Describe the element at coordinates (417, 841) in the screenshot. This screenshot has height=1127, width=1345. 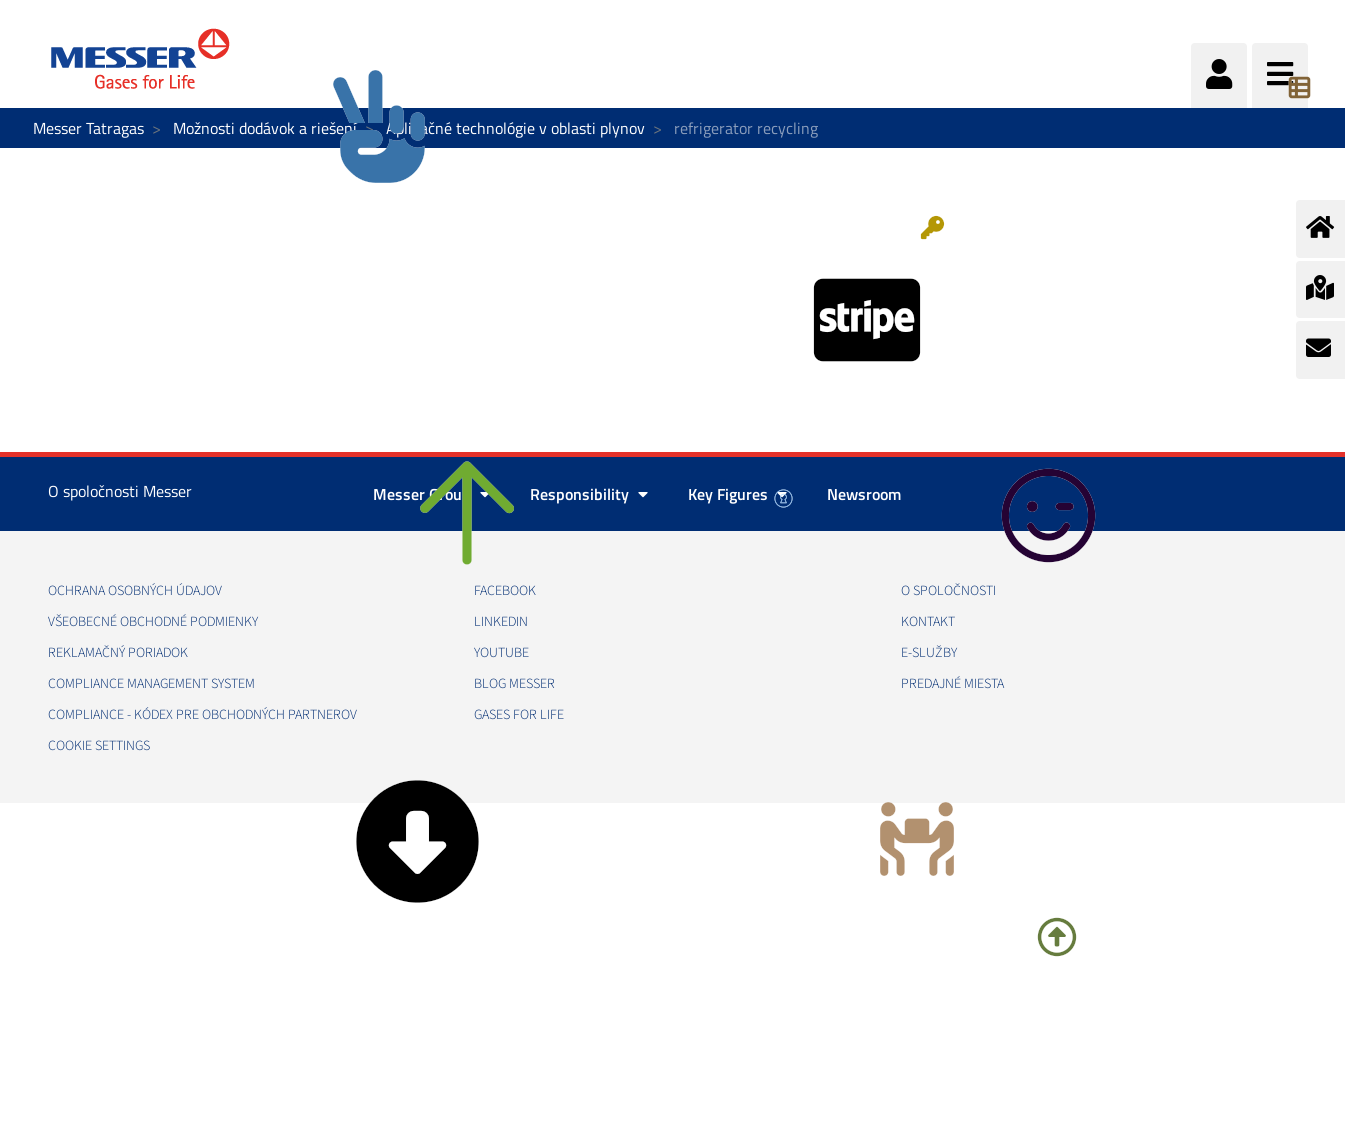
I see `download a file or content` at that location.